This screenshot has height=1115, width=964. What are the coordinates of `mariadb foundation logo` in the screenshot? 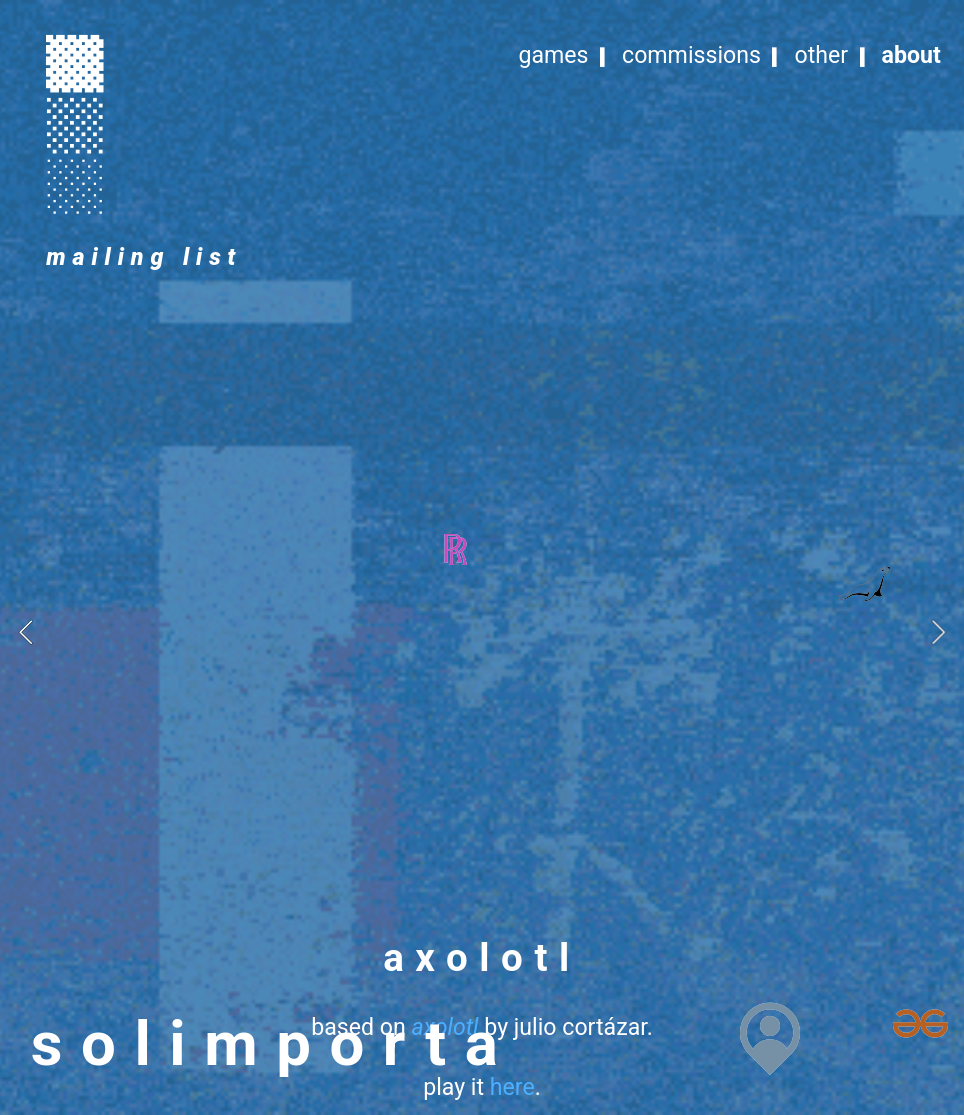 It's located at (864, 584).